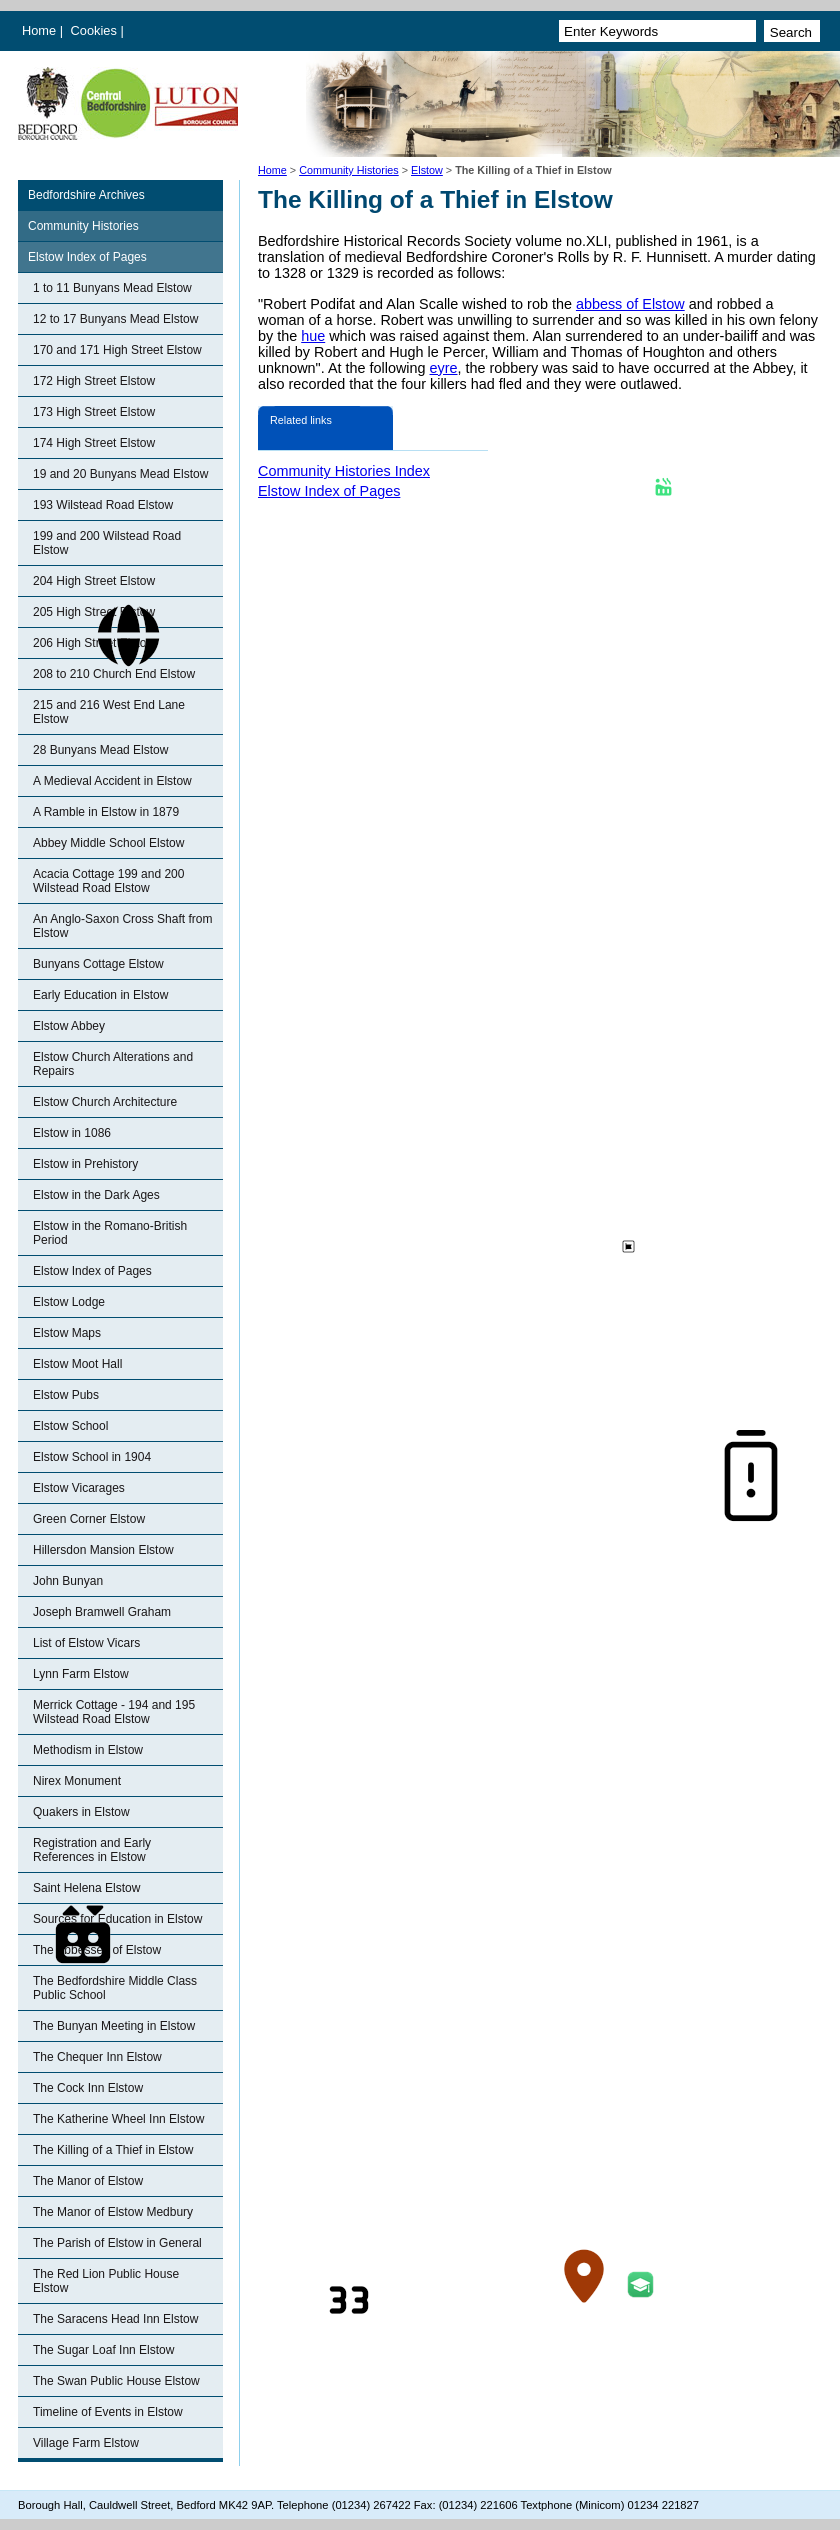 This screenshot has height=2530, width=840. What do you see at coordinates (751, 1477) in the screenshot?
I see `indicates low battery warning` at bounding box center [751, 1477].